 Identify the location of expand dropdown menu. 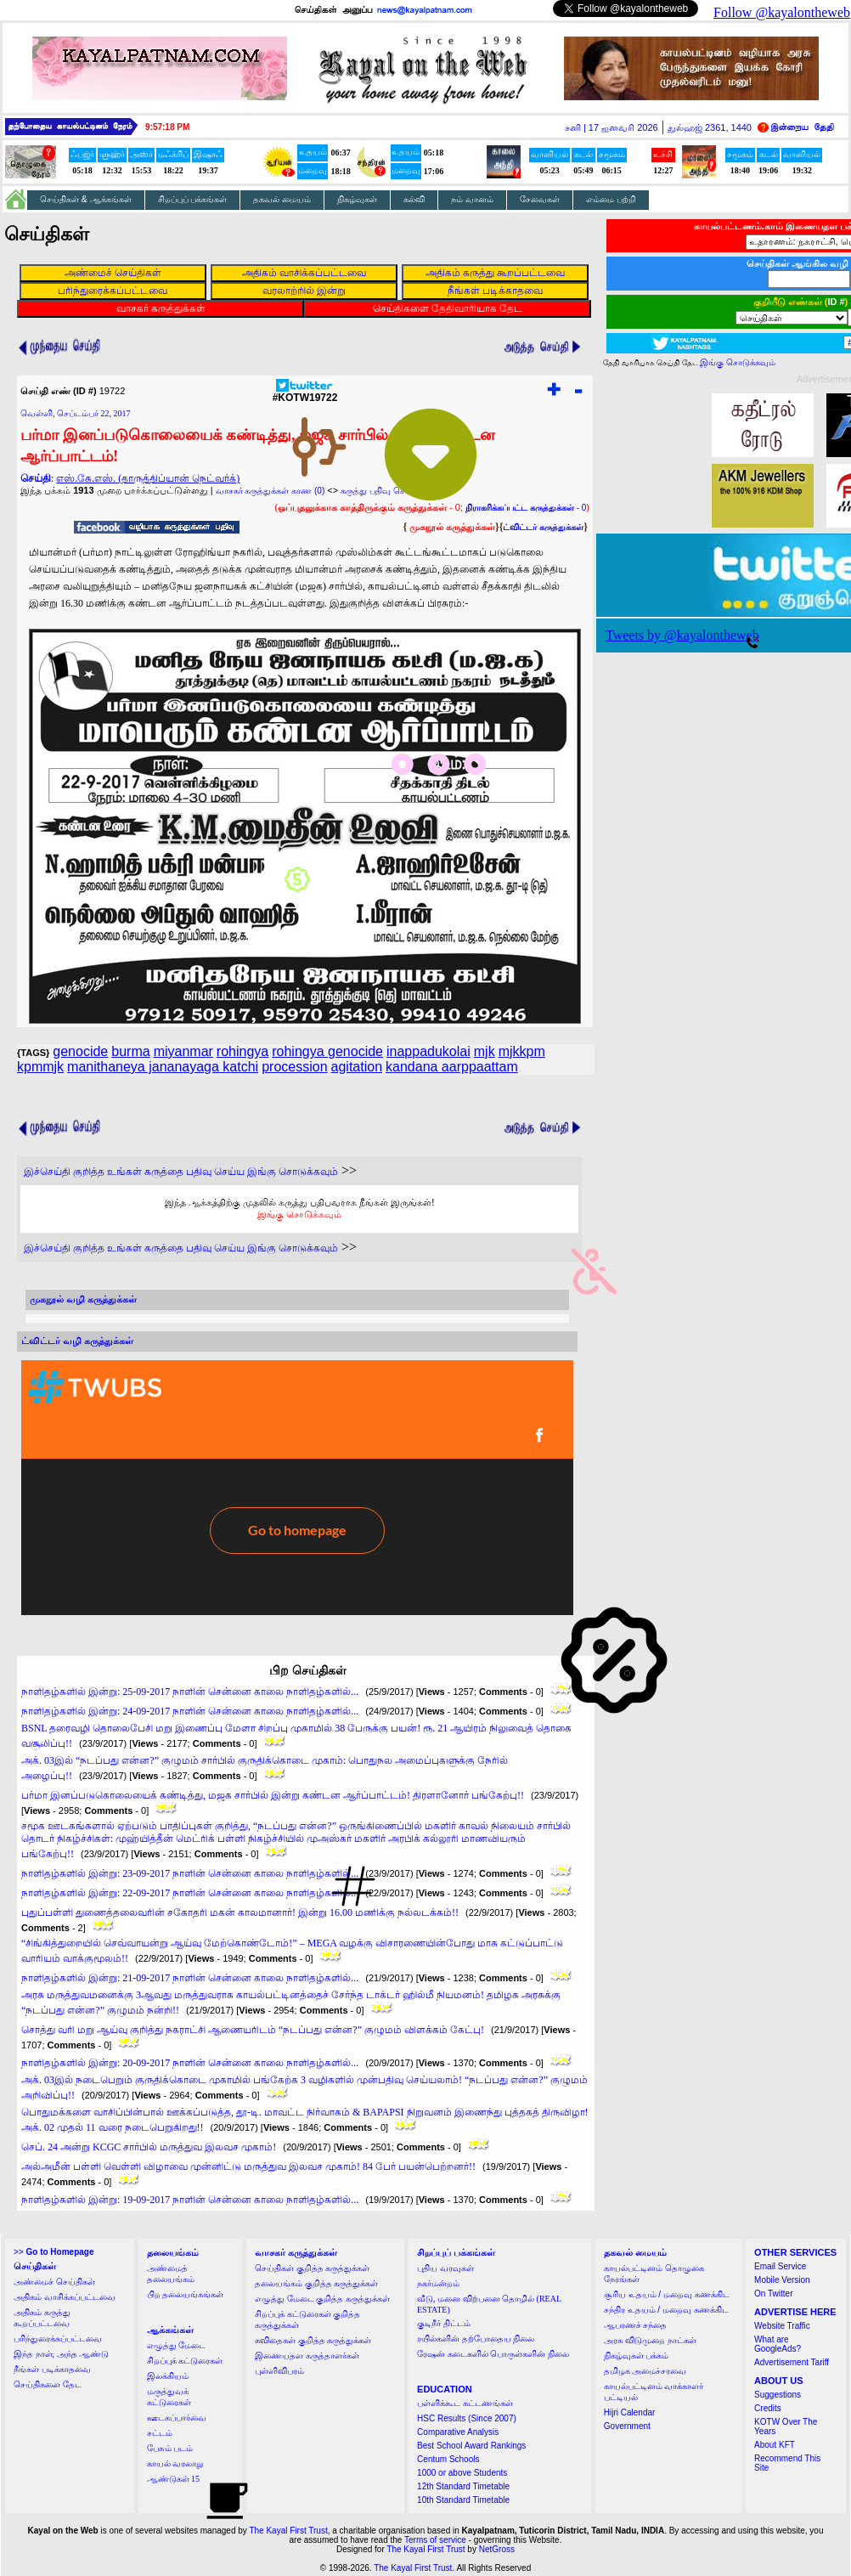
(431, 455).